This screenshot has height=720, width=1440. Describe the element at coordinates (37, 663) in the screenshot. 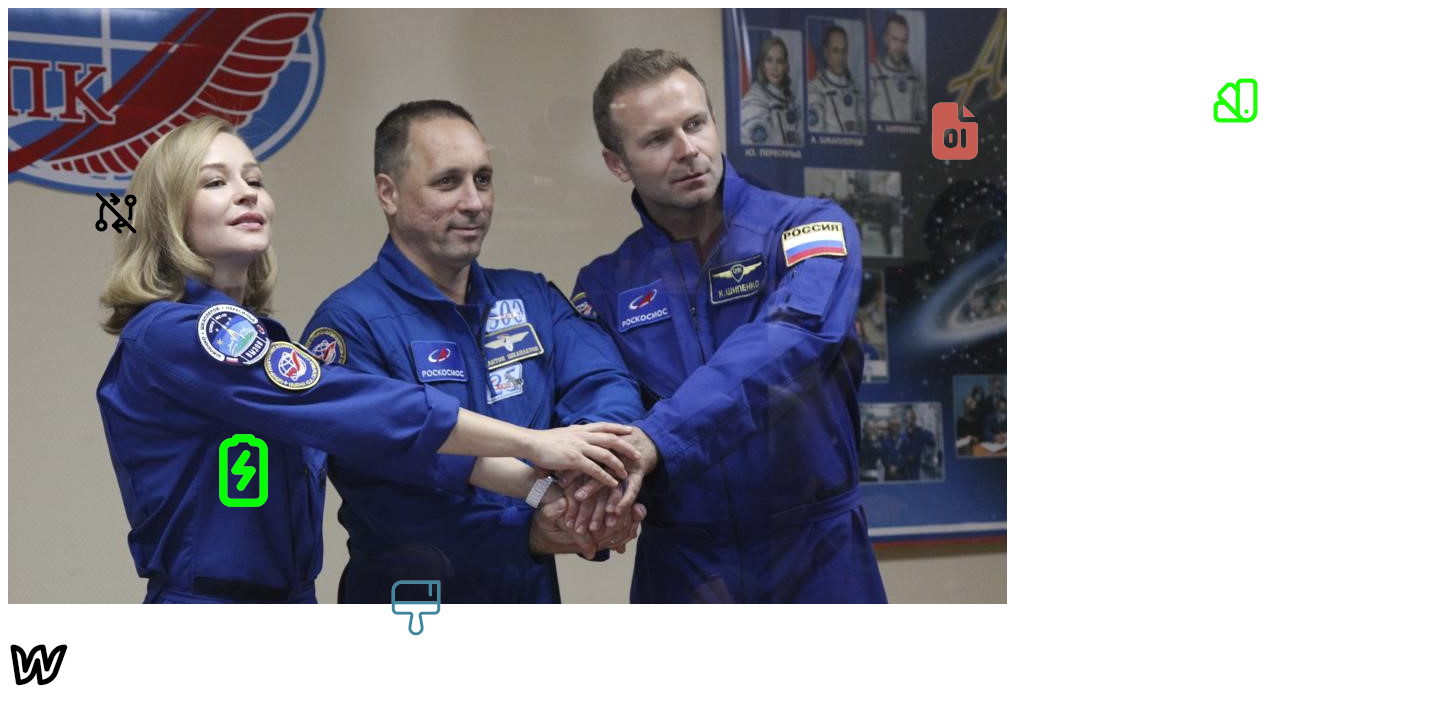

I see `open Webflow website builder` at that location.